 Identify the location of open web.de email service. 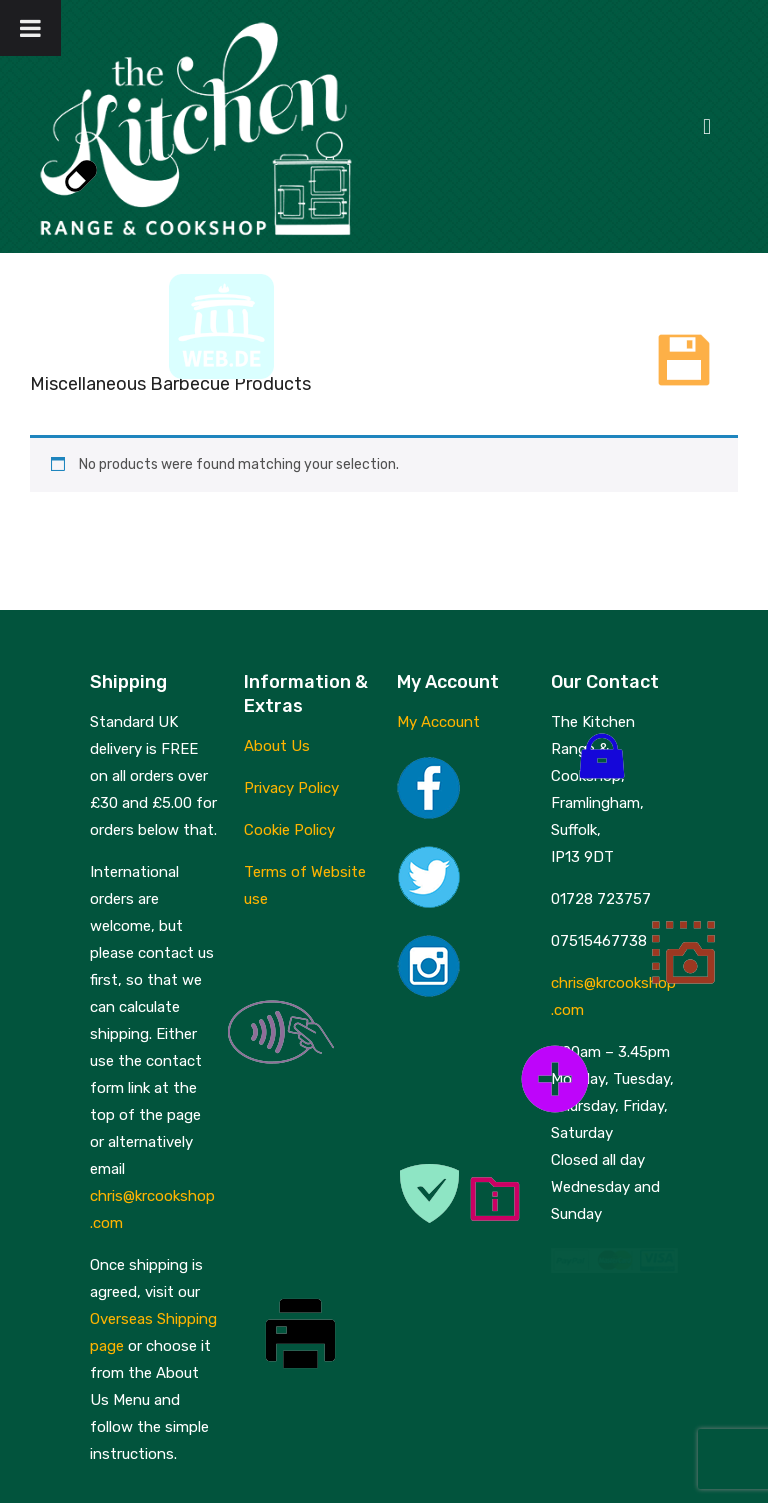
(221, 326).